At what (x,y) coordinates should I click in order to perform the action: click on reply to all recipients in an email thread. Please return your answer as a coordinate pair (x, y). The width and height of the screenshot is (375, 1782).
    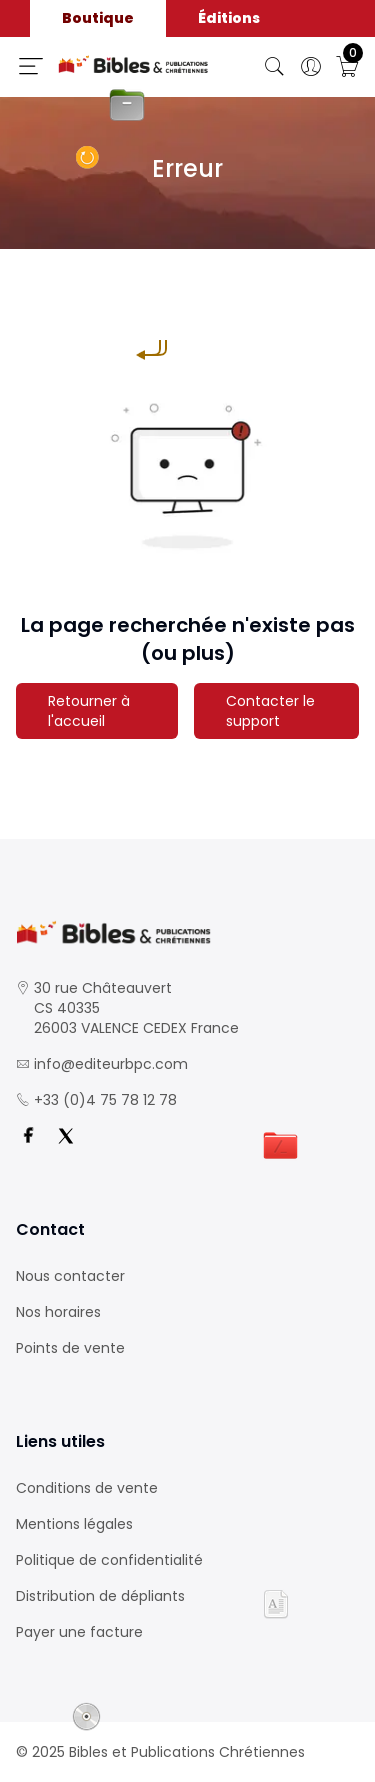
    Looking at the image, I should click on (151, 348).